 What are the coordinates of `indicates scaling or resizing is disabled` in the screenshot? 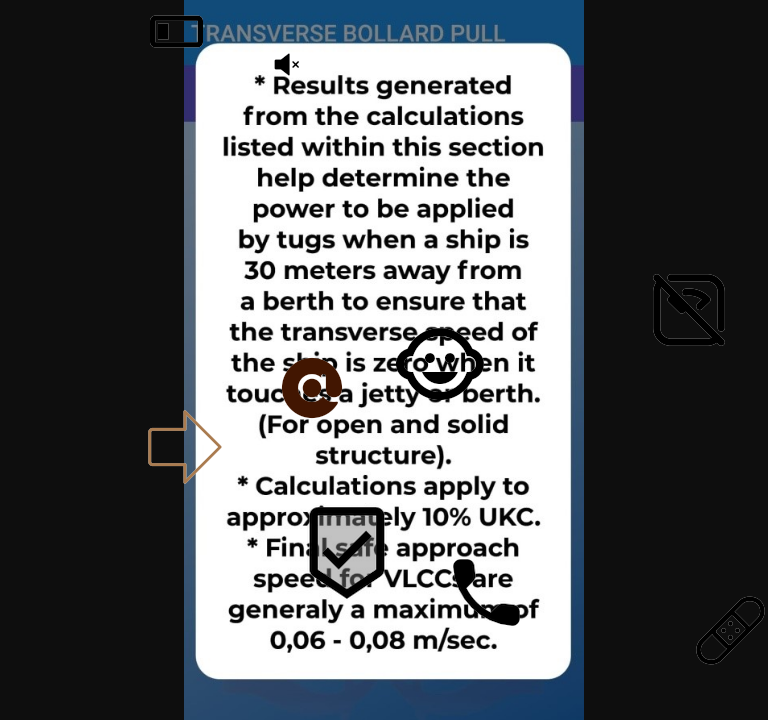 It's located at (689, 310).